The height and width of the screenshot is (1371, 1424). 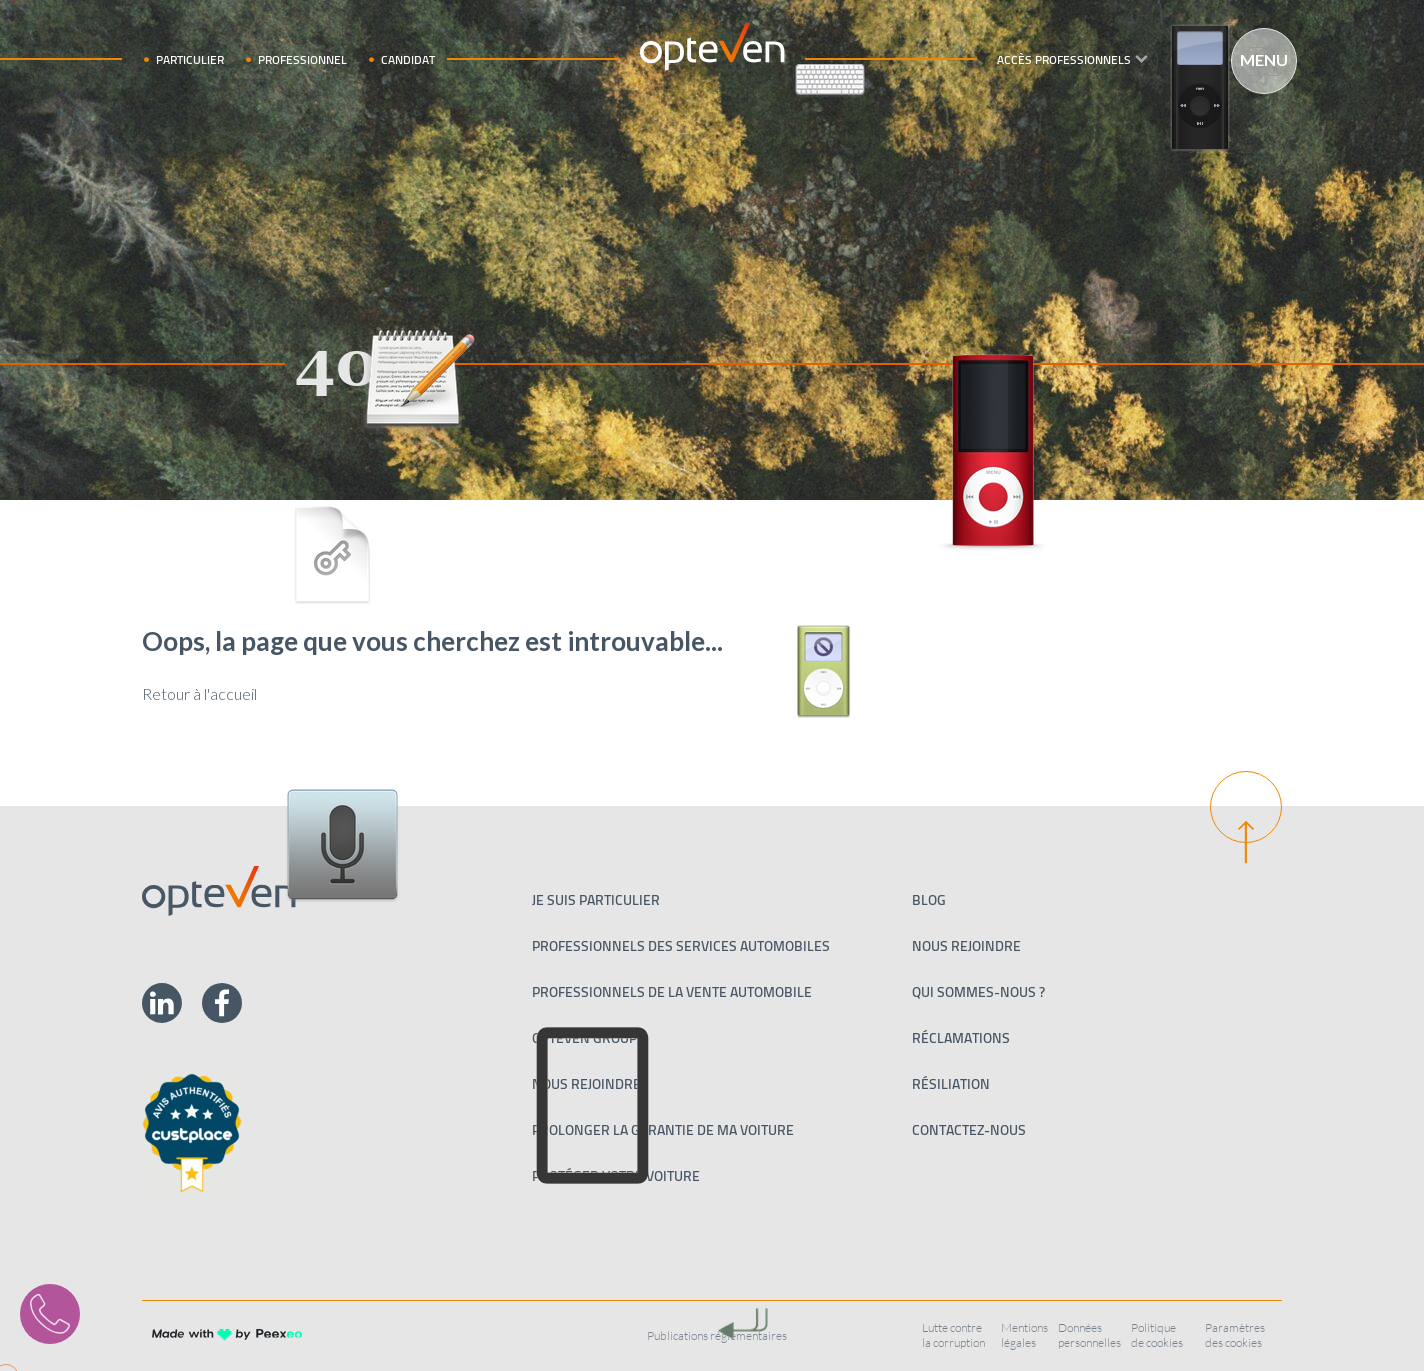 I want to click on iPod nano device connected, so click(x=1200, y=88).